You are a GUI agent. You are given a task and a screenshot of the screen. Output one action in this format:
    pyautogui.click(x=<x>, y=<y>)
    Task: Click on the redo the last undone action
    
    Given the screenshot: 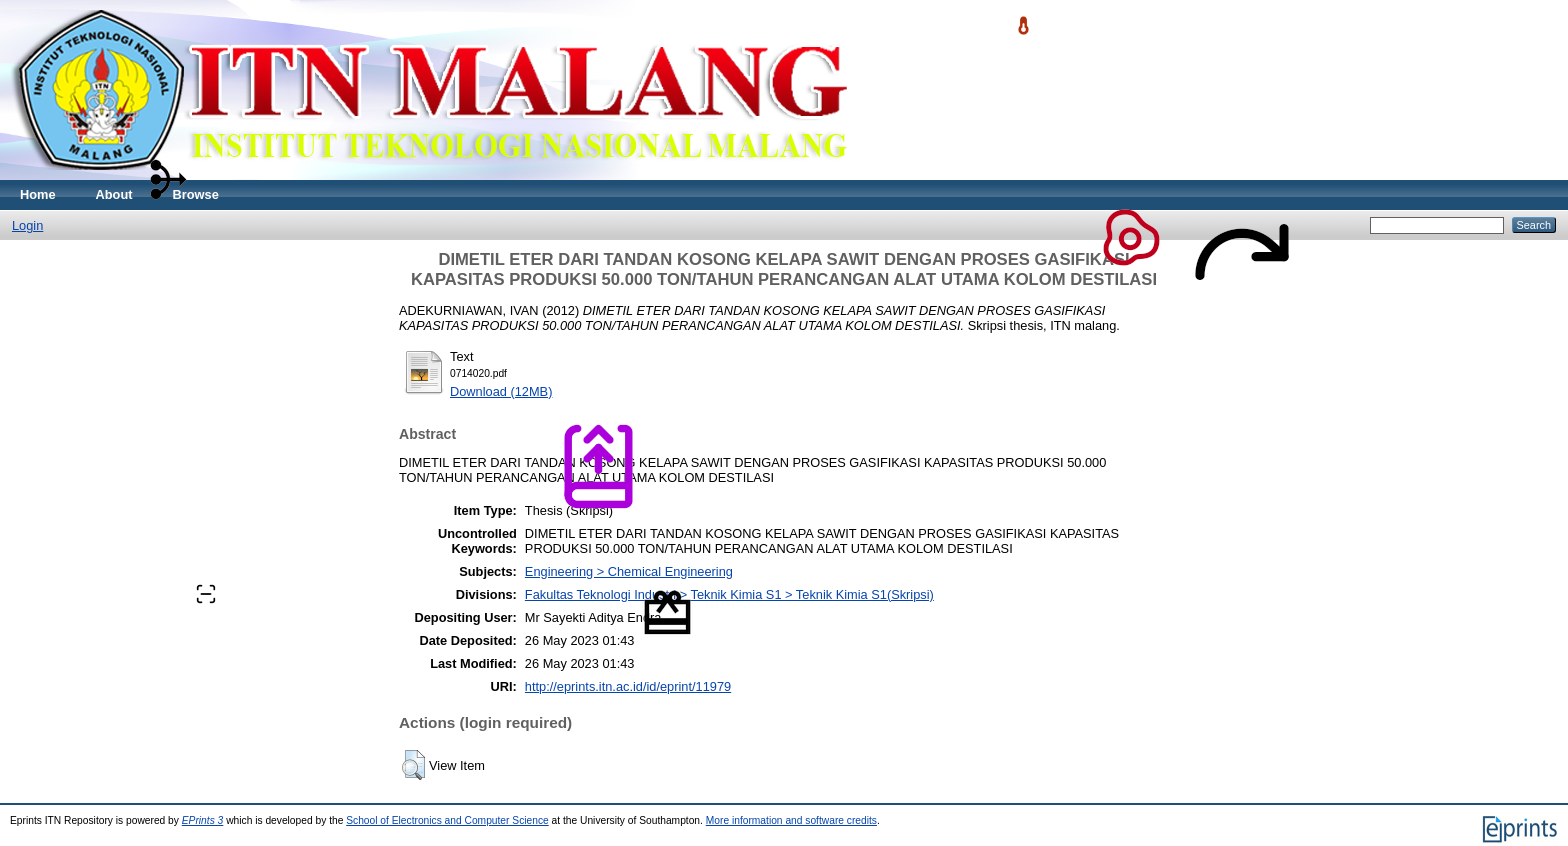 What is the action you would take?
    pyautogui.click(x=1242, y=252)
    